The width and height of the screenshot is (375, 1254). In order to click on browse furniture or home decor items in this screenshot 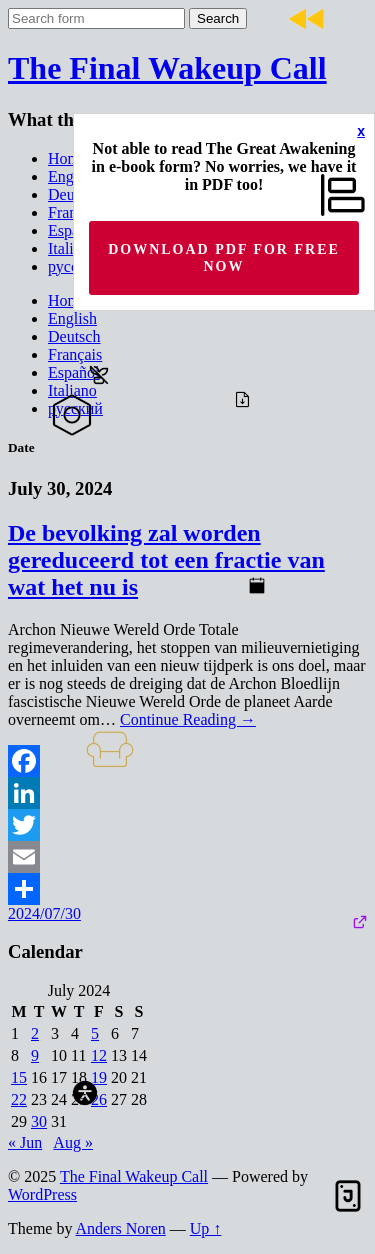, I will do `click(110, 750)`.